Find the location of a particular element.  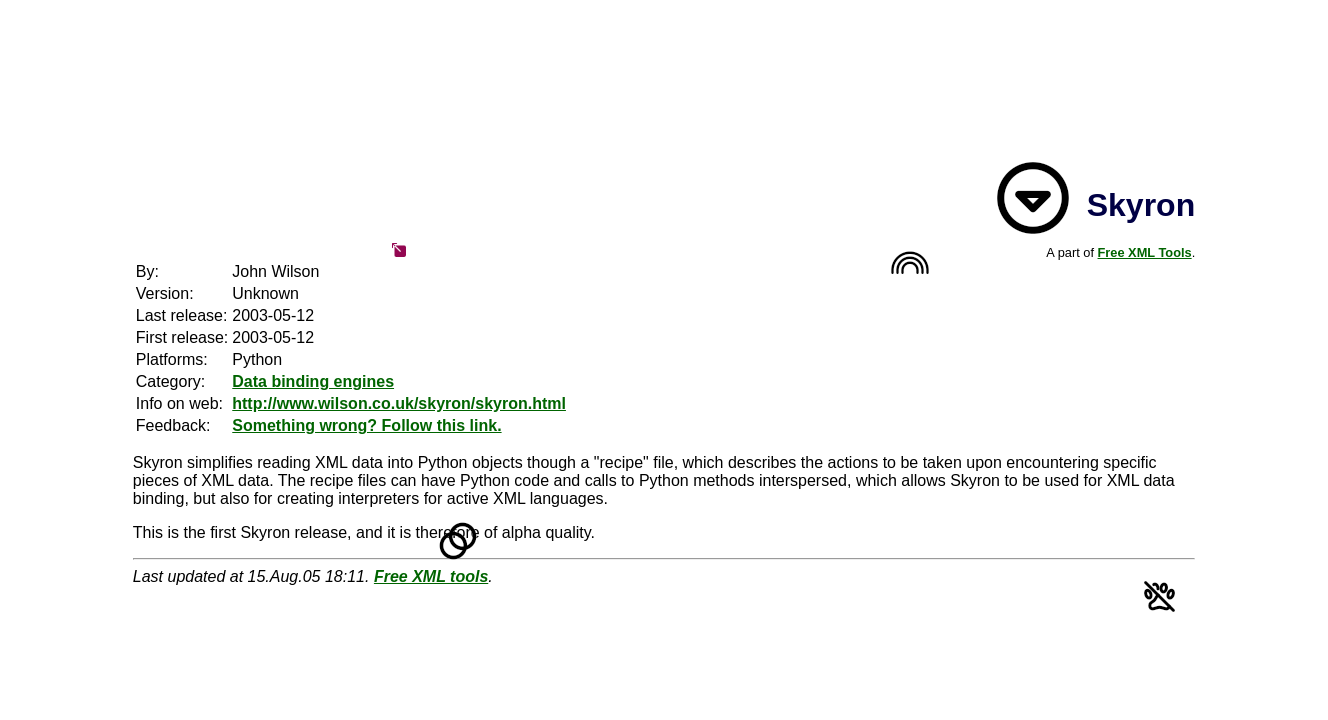

expand dropdown menu is located at coordinates (1033, 198).